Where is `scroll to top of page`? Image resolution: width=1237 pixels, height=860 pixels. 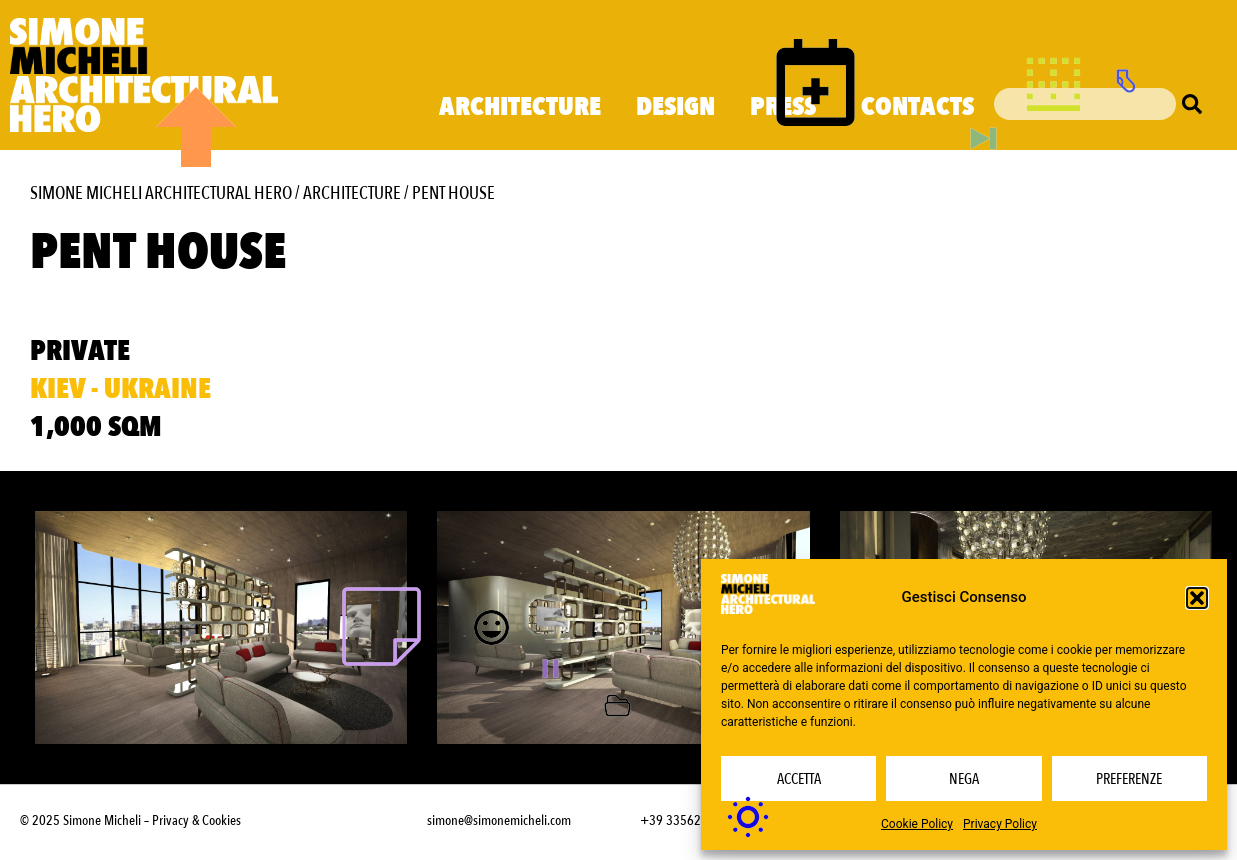 scroll to top of page is located at coordinates (196, 127).